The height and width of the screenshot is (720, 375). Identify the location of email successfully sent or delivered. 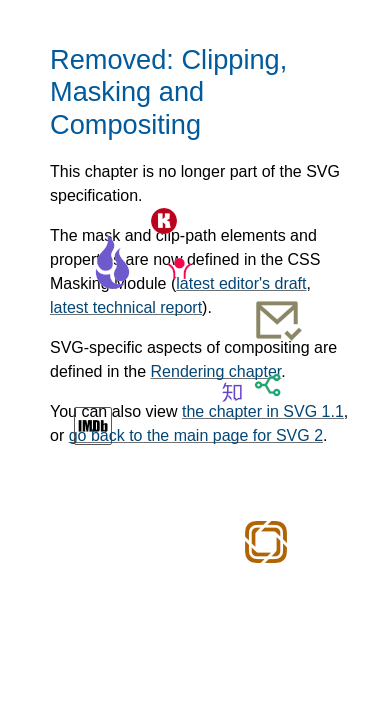
(277, 320).